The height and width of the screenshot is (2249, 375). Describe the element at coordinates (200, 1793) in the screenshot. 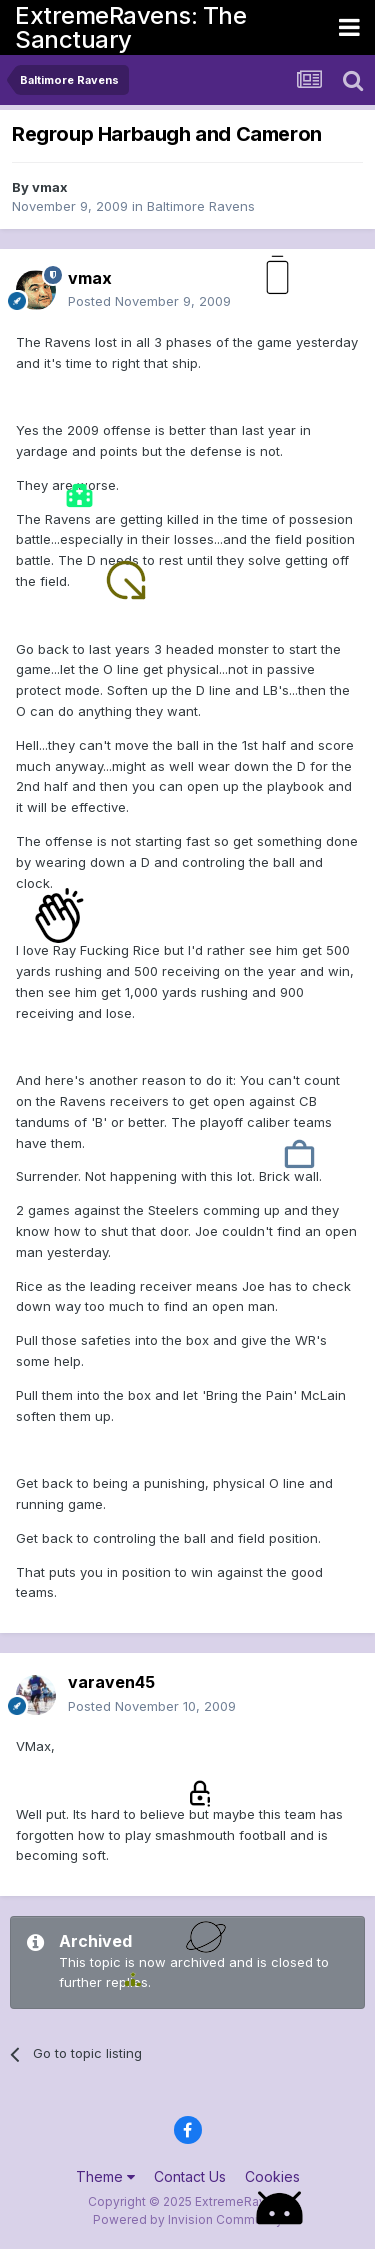

I see `security alert or warning detected` at that location.